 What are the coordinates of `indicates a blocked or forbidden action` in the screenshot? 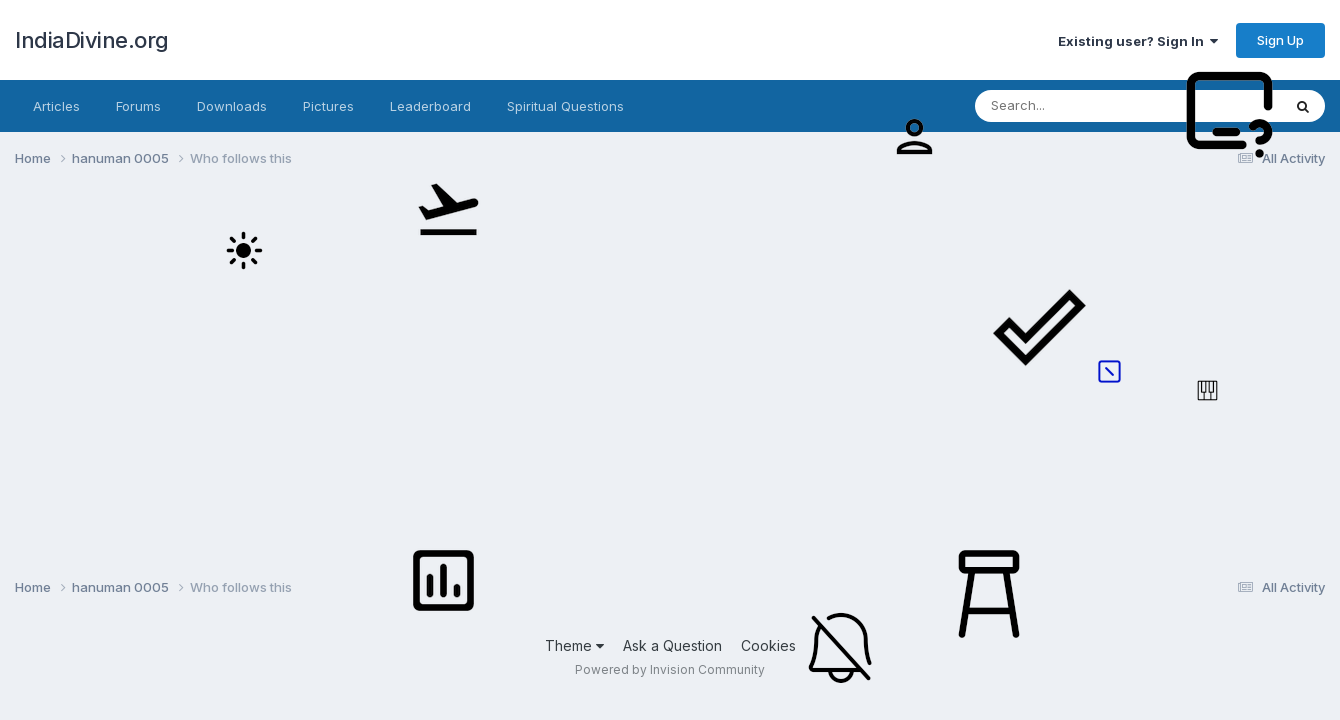 It's located at (1109, 371).